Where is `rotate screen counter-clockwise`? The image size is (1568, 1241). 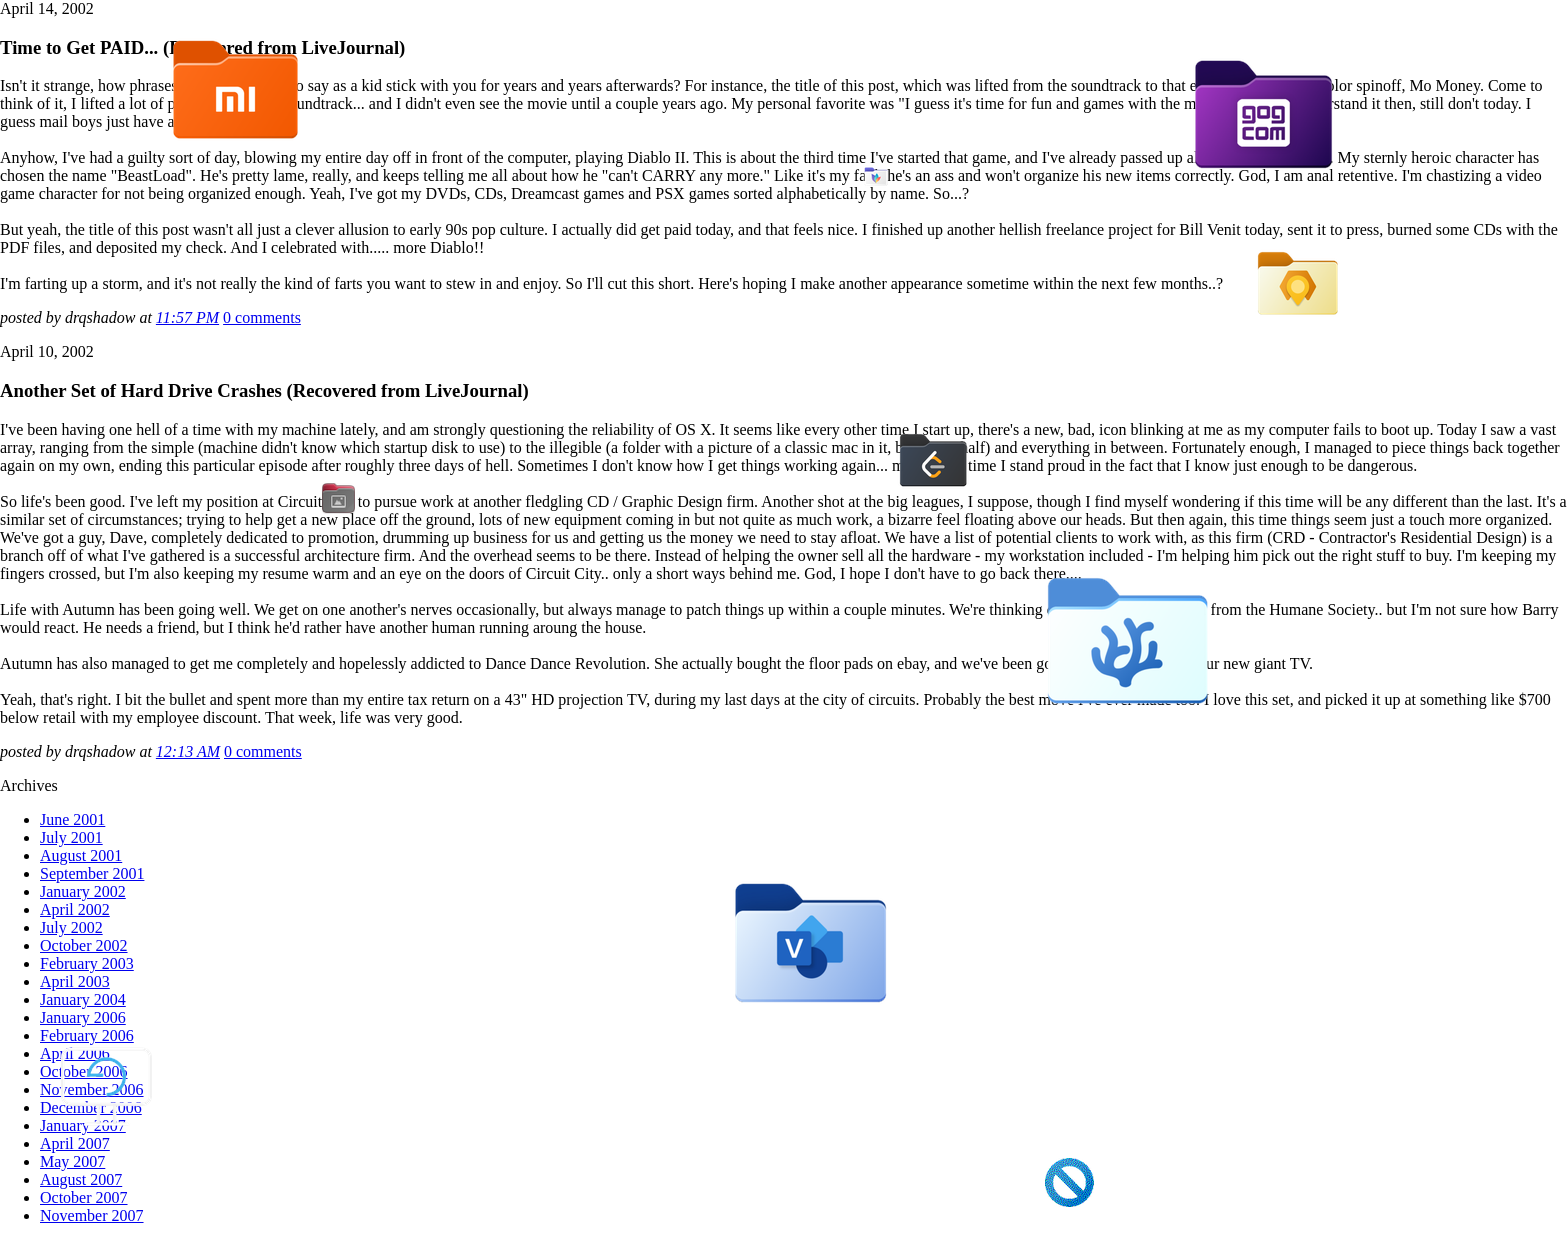 rotate screen counter-clockwise is located at coordinates (106, 1086).